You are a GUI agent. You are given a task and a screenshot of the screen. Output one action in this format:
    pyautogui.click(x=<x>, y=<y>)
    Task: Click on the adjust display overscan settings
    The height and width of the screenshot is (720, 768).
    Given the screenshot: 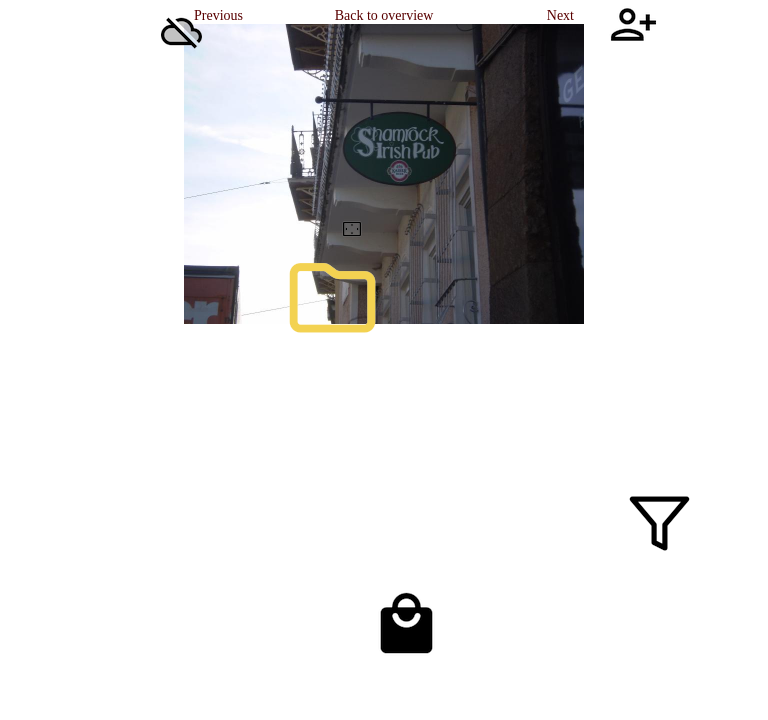 What is the action you would take?
    pyautogui.click(x=352, y=229)
    